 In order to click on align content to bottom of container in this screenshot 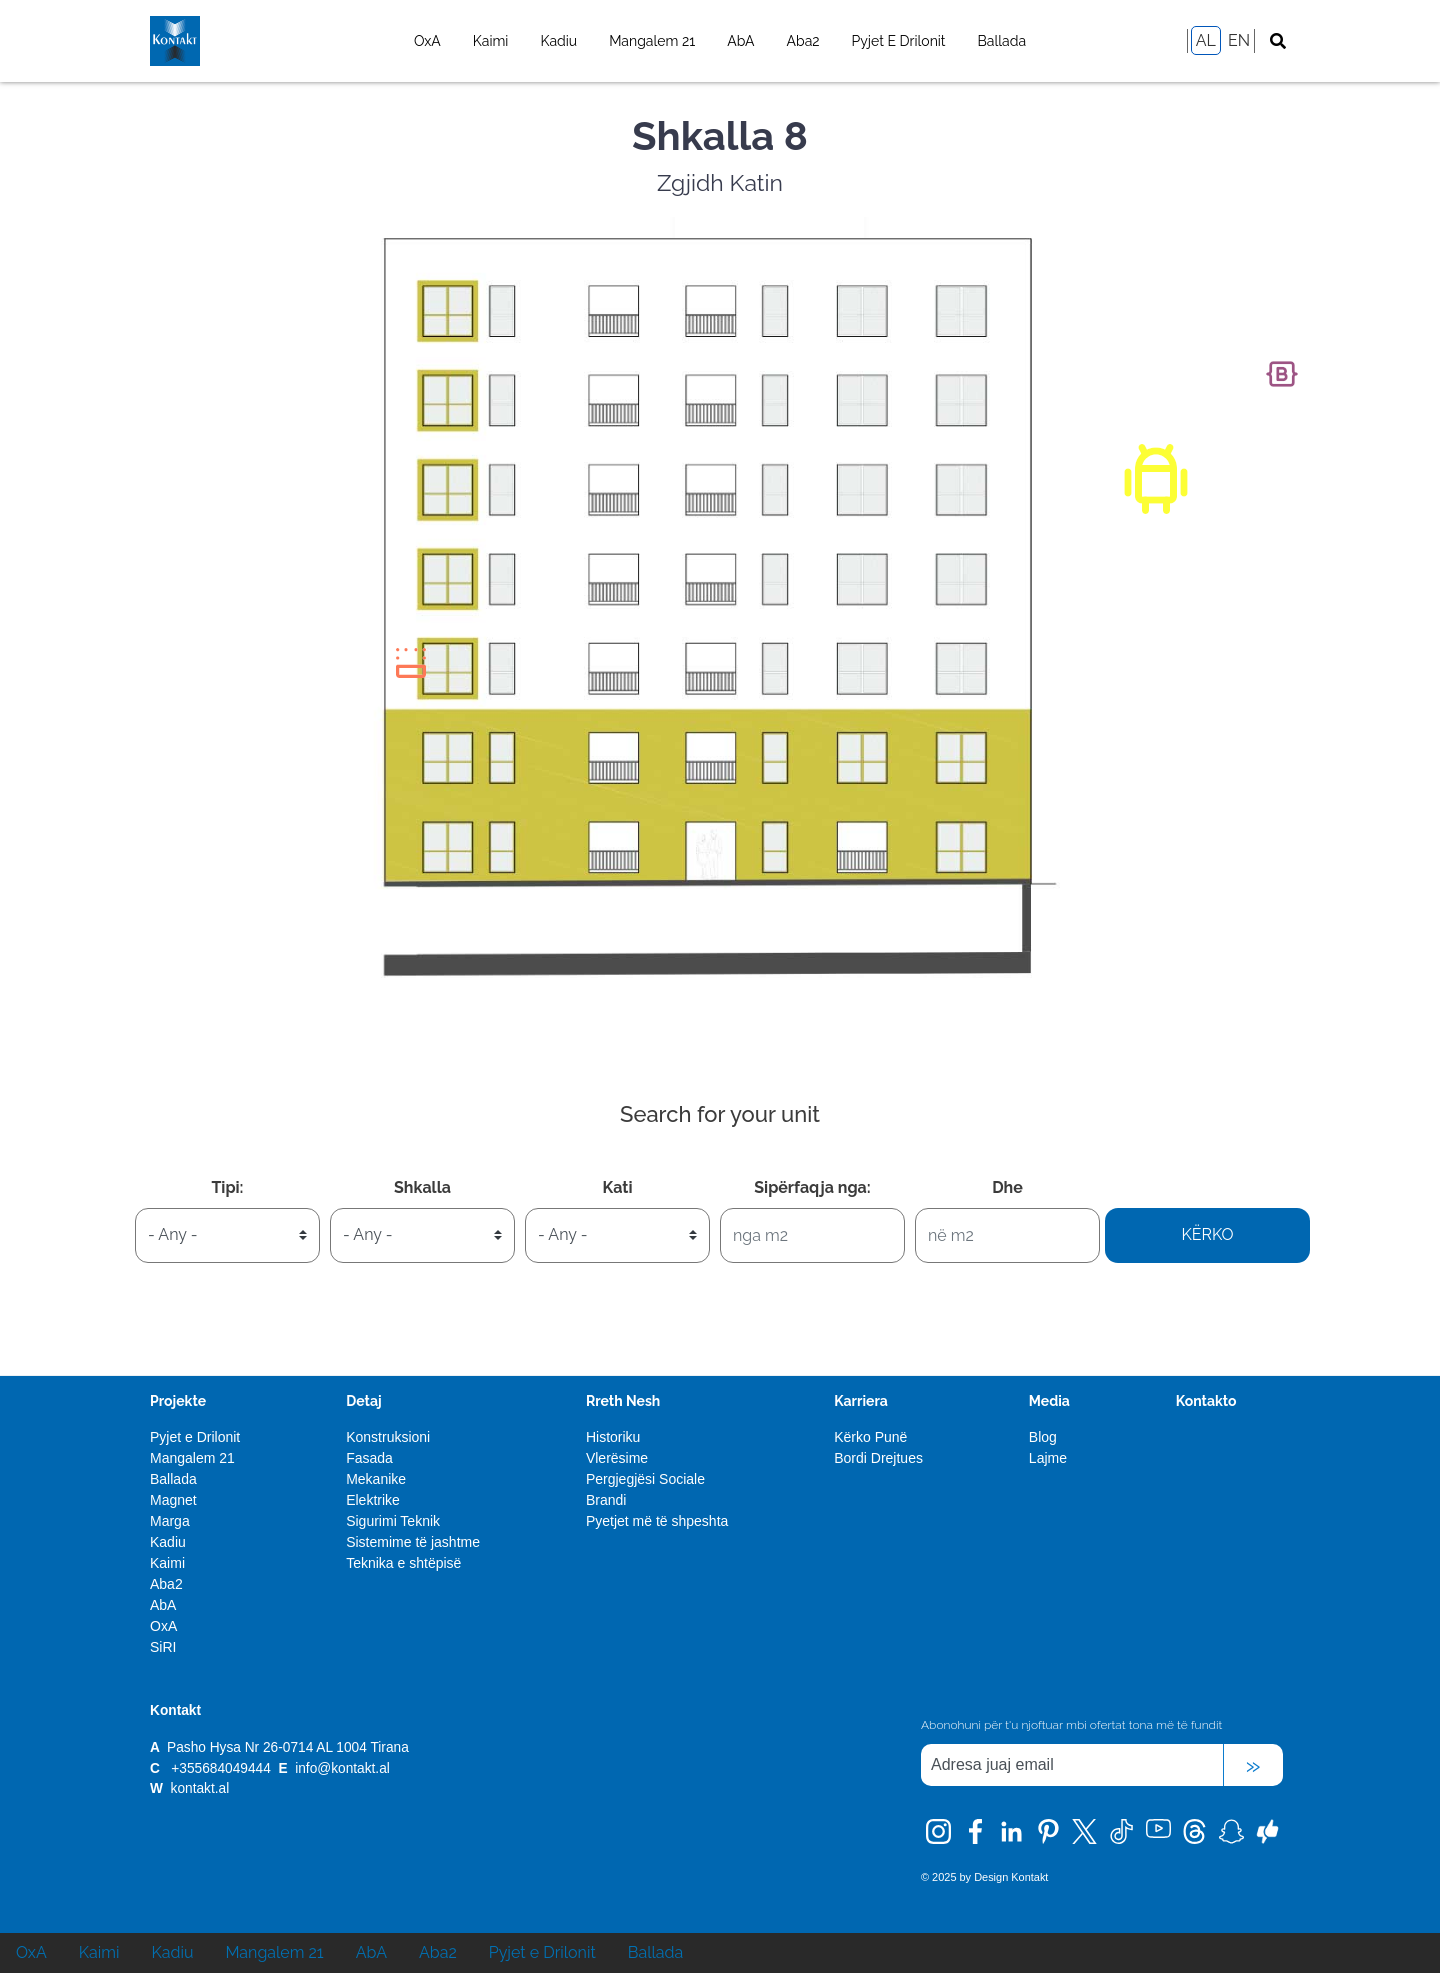, I will do `click(411, 663)`.